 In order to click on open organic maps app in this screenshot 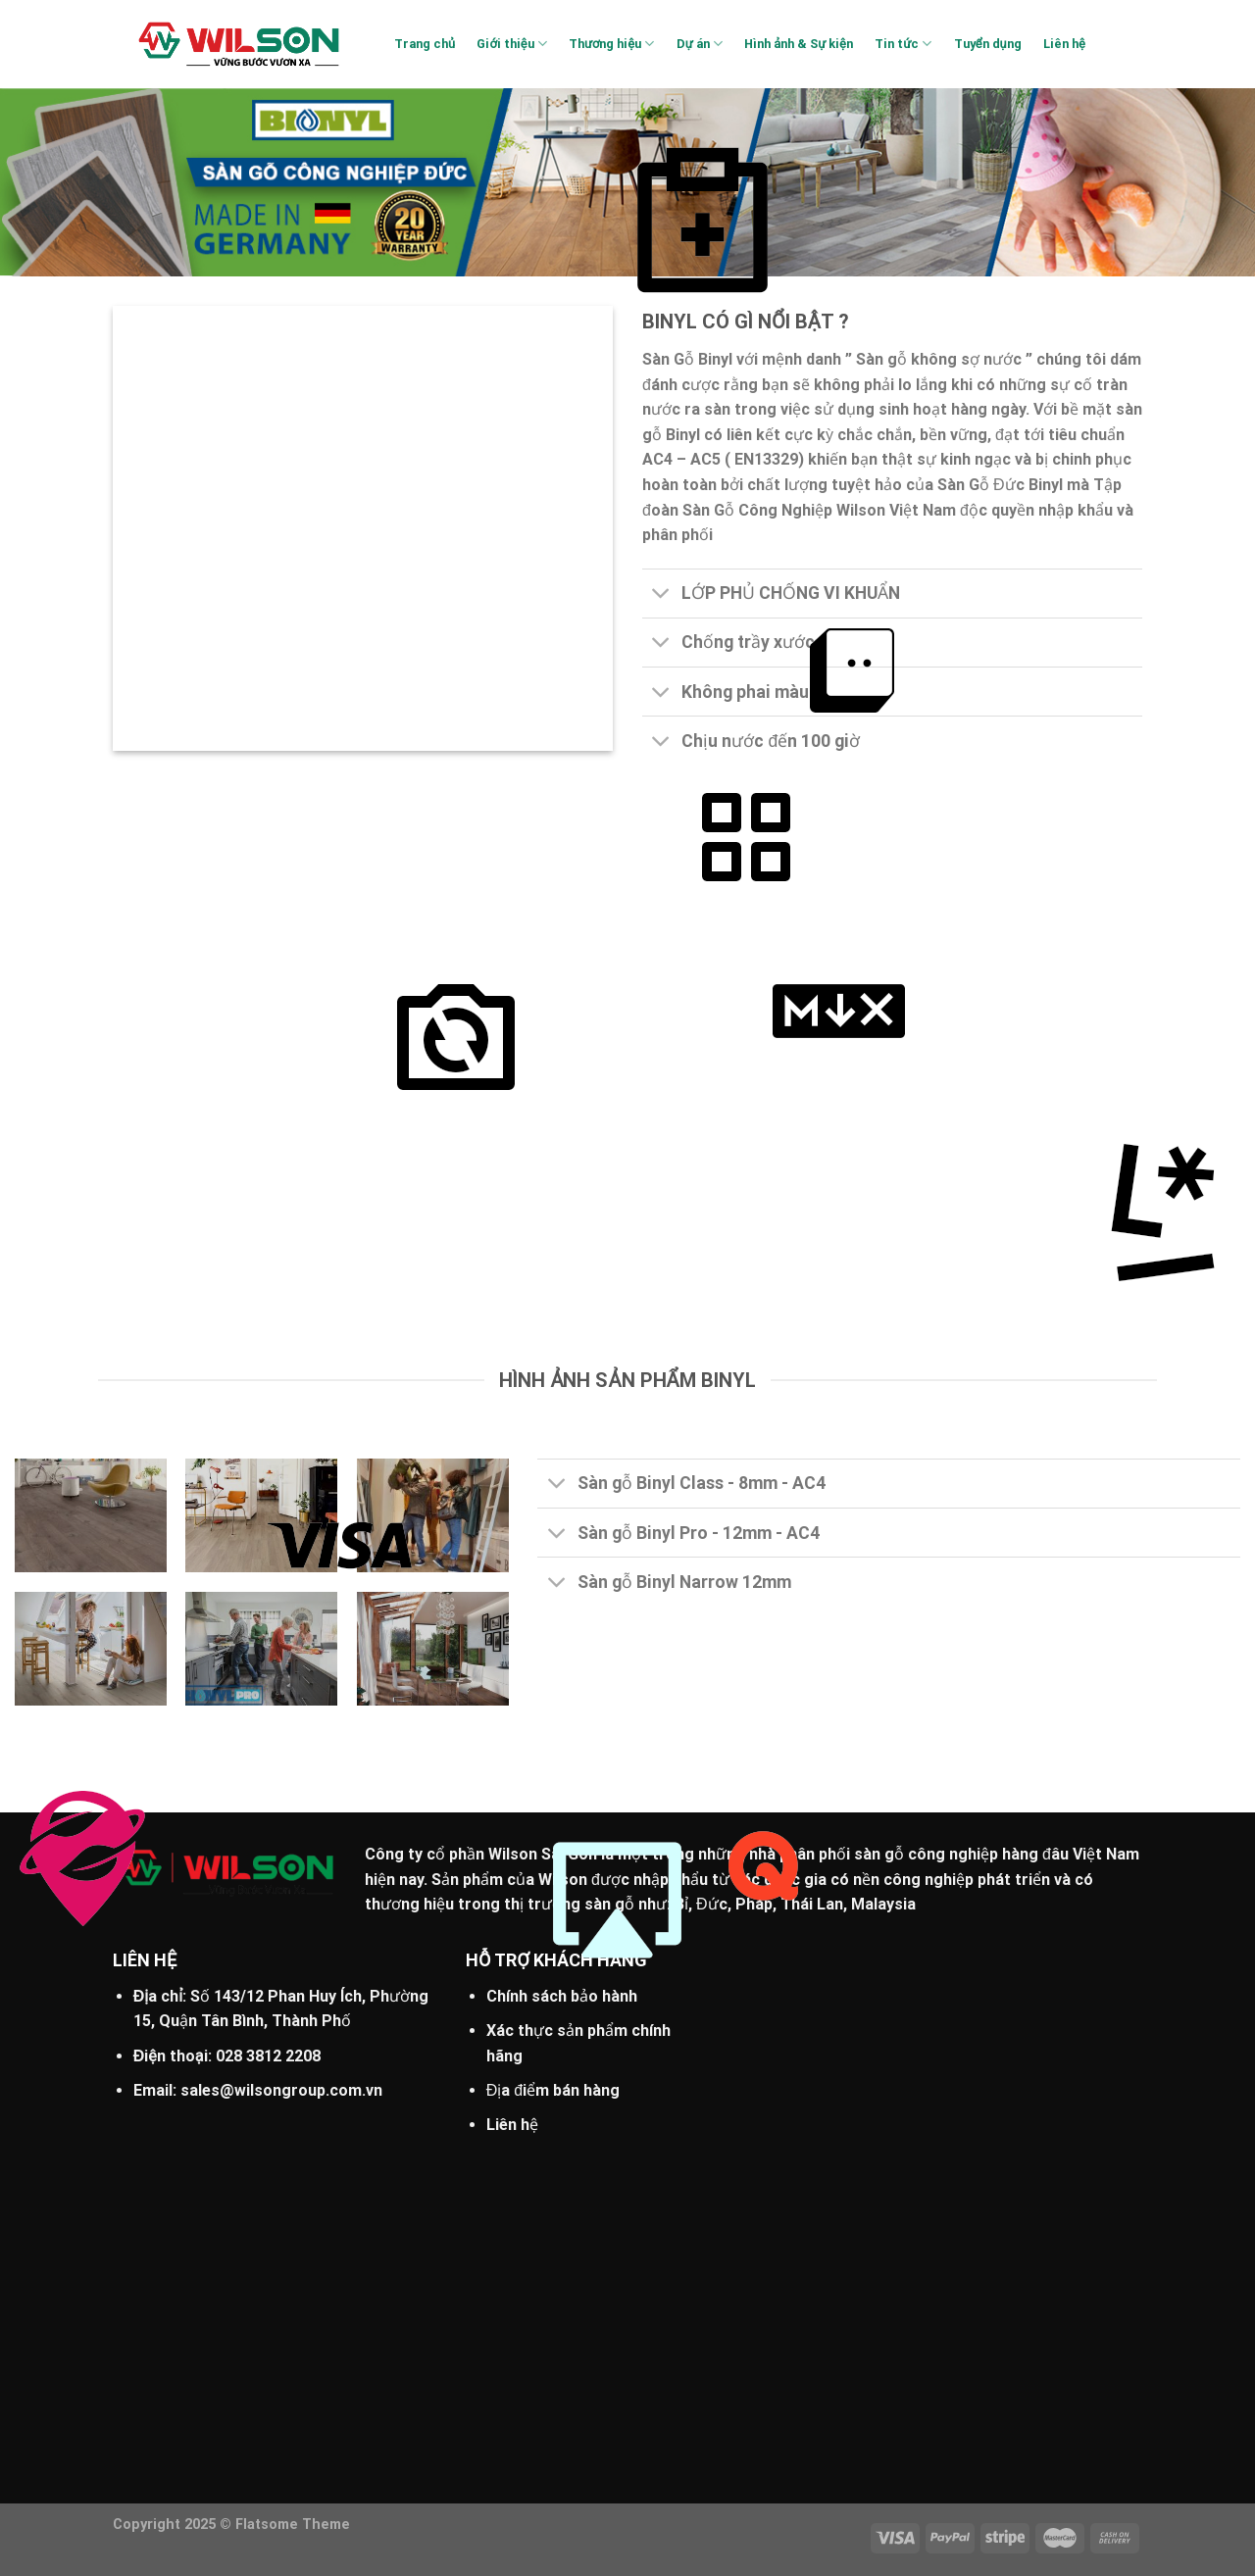, I will do `click(82, 1858)`.